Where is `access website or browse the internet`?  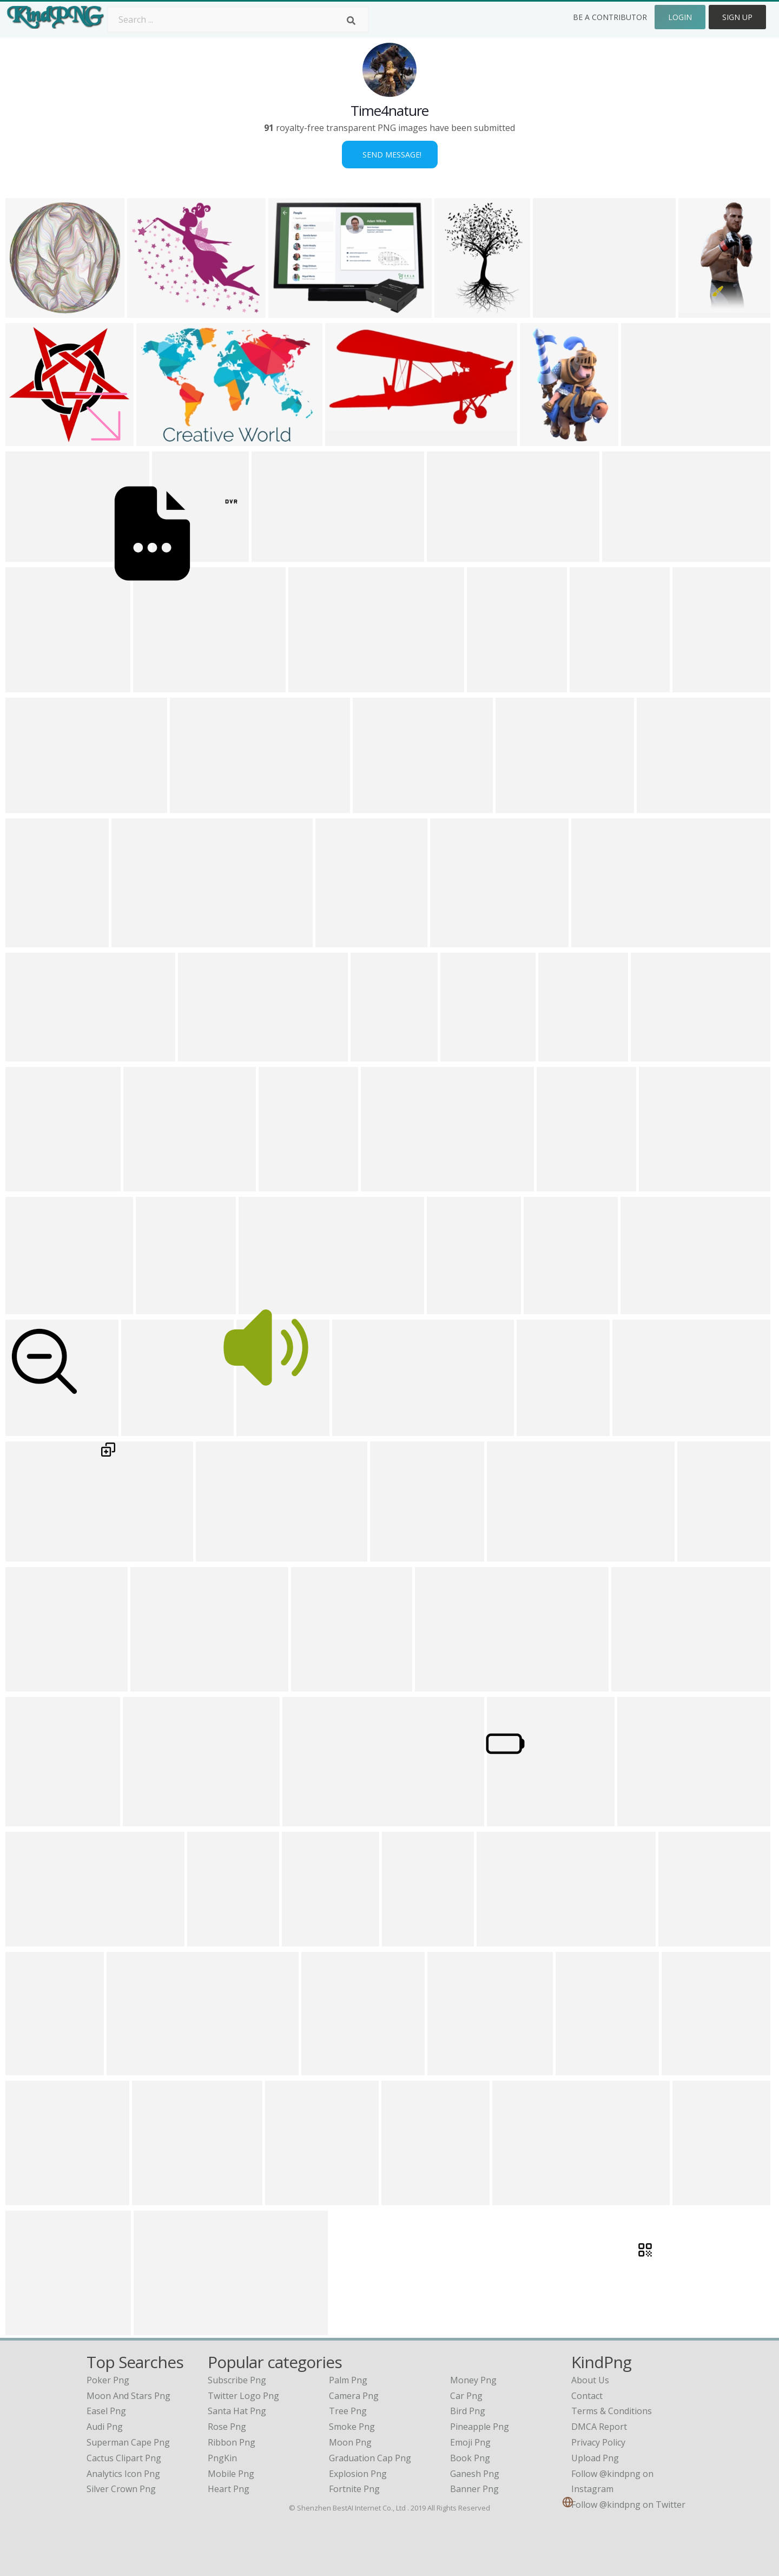 access website or browse the internet is located at coordinates (567, 2502).